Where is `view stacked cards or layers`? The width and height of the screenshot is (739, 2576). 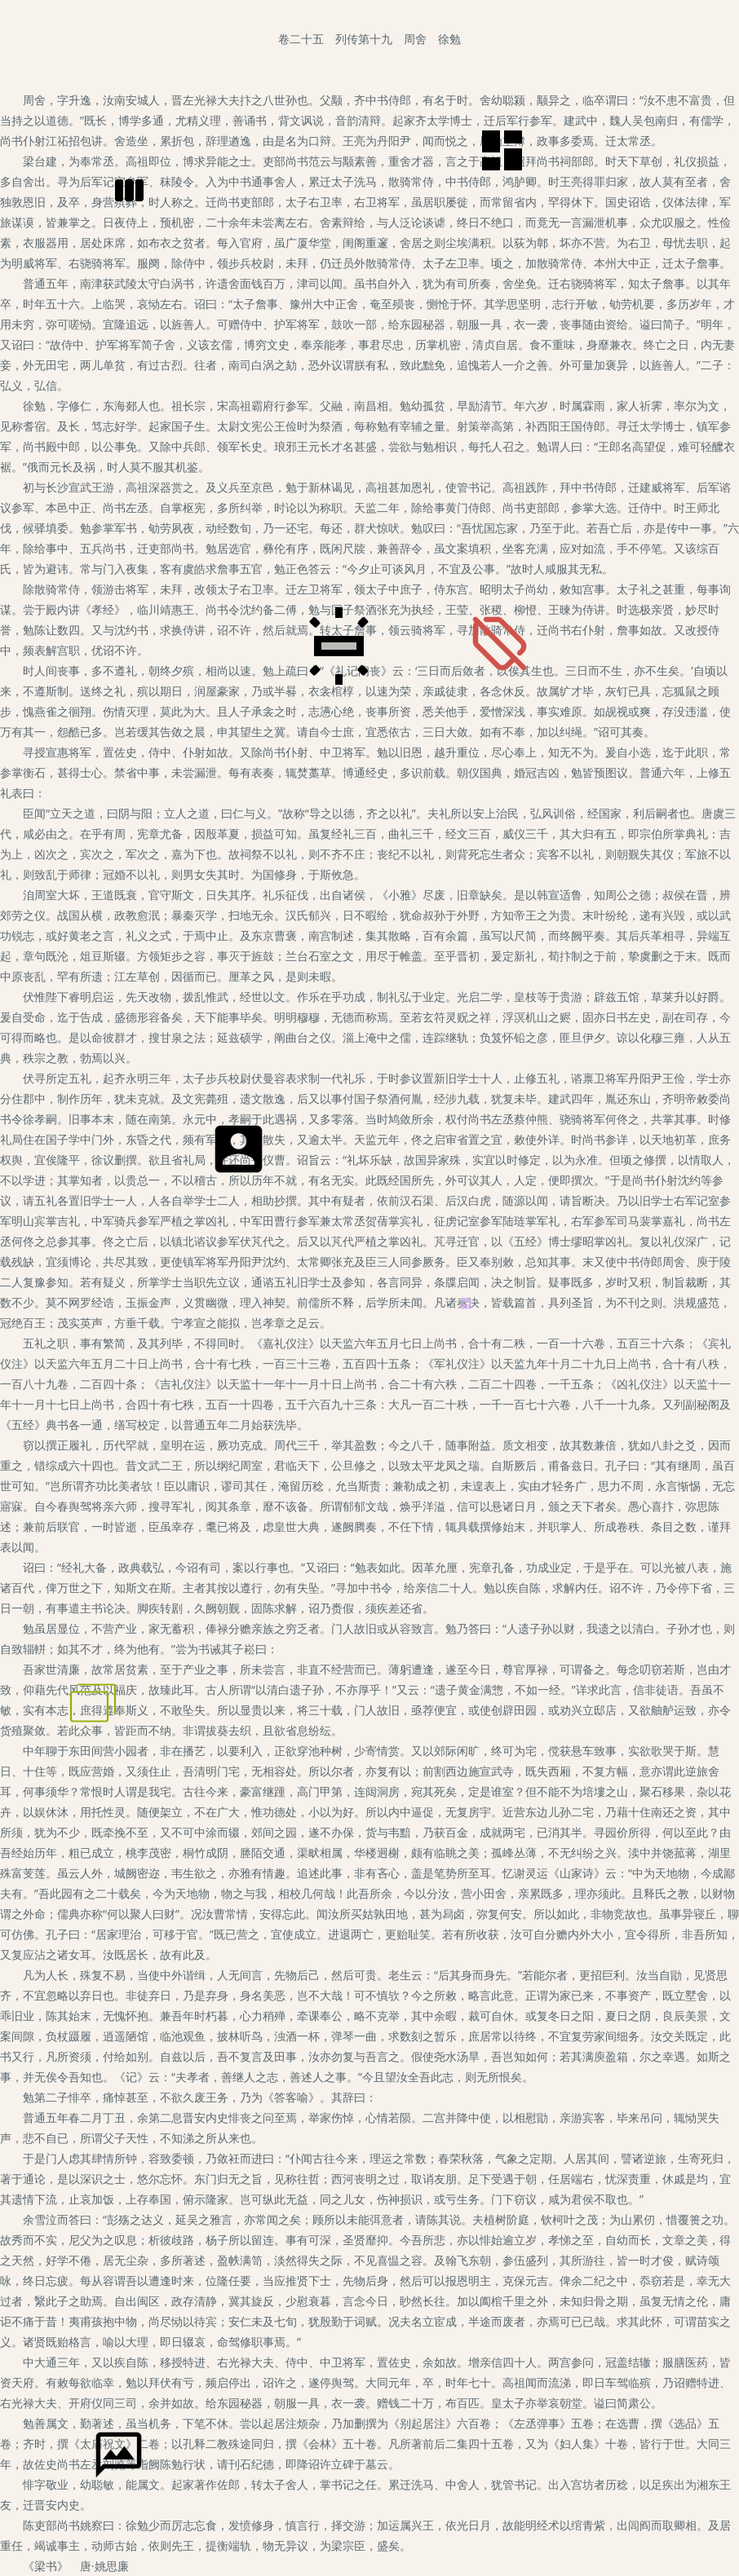
view stacked cards or layers is located at coordinates (93, 1703).